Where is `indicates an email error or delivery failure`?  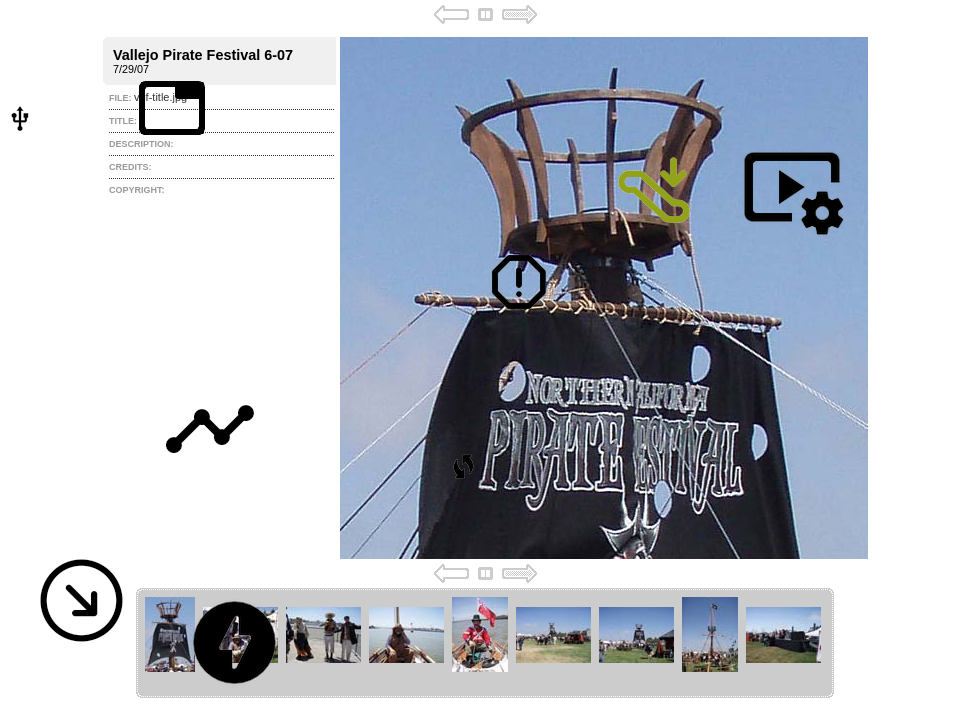
indicates an email error or delivery failure is located at coordinates (519, 282).